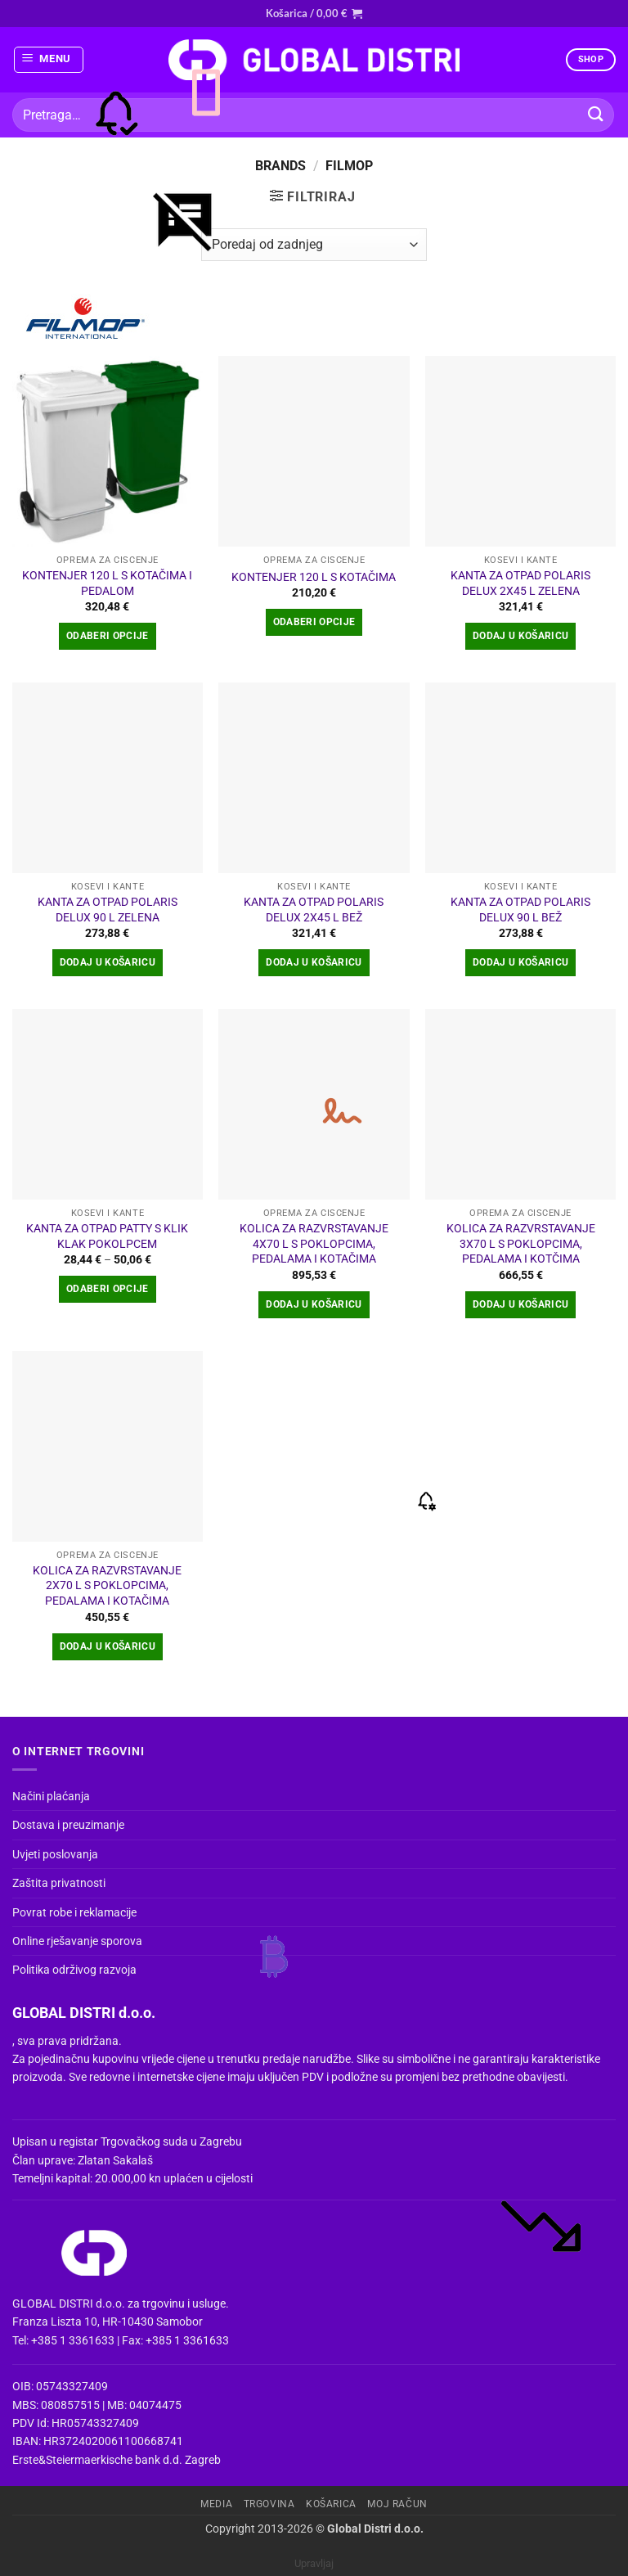  Describe the element at coordinates (206, 92) in the screenshot. I see `national geographic brand logo` at that location.